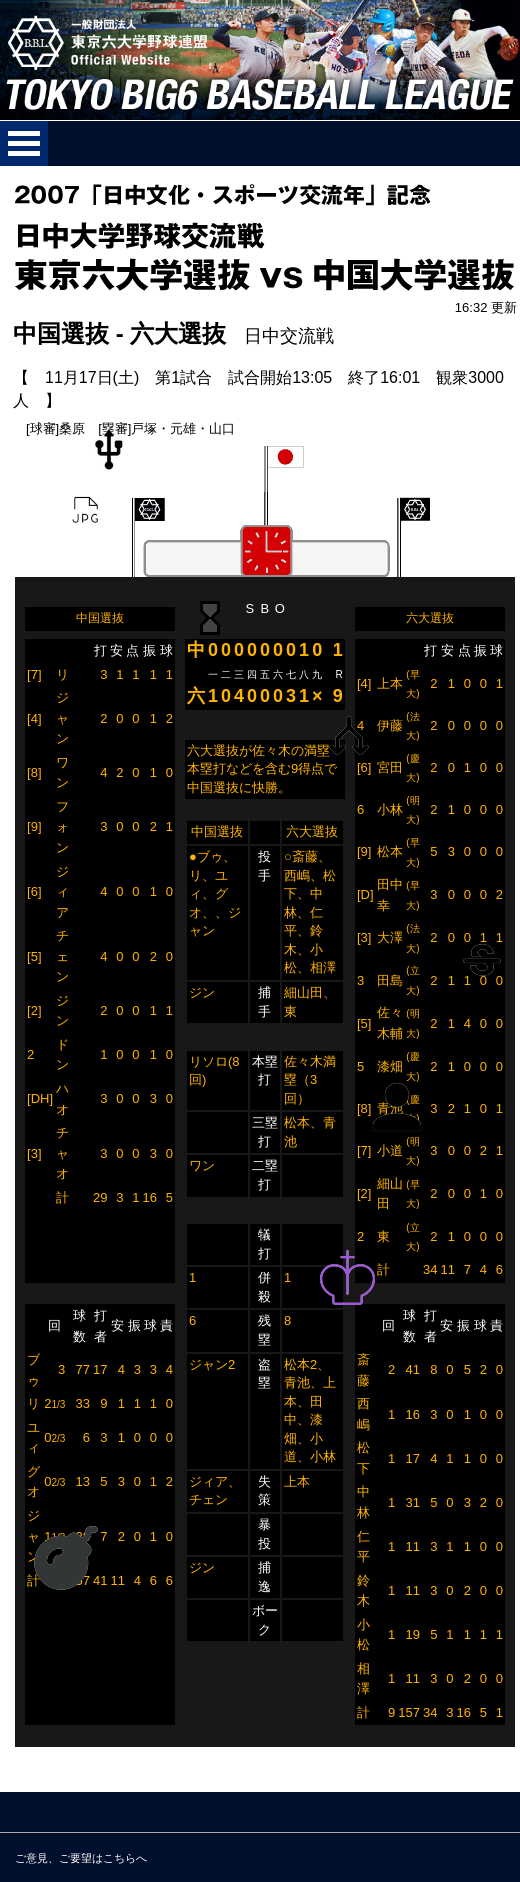  What do you see at coordinates (397, 1107) in the screenshot?
I see `view your profile` at bounding box center [397, 1107].